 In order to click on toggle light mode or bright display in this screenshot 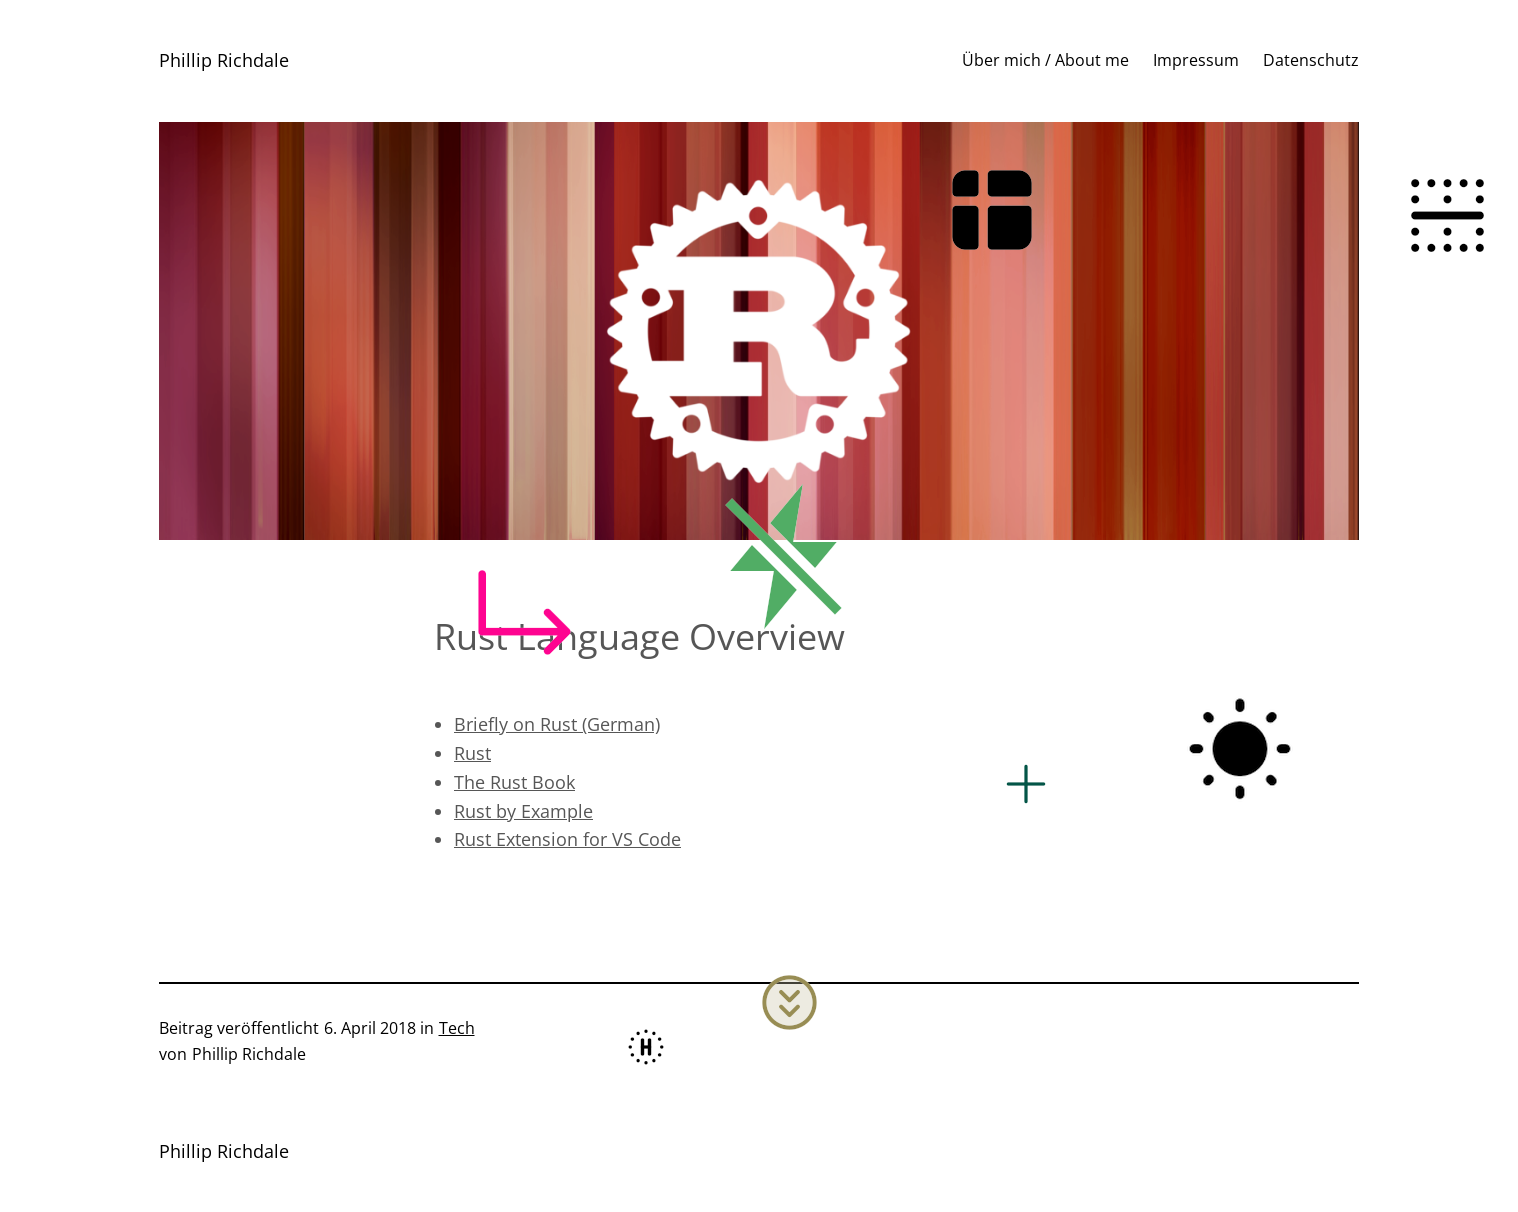, I will do `click(1240, 751)`.